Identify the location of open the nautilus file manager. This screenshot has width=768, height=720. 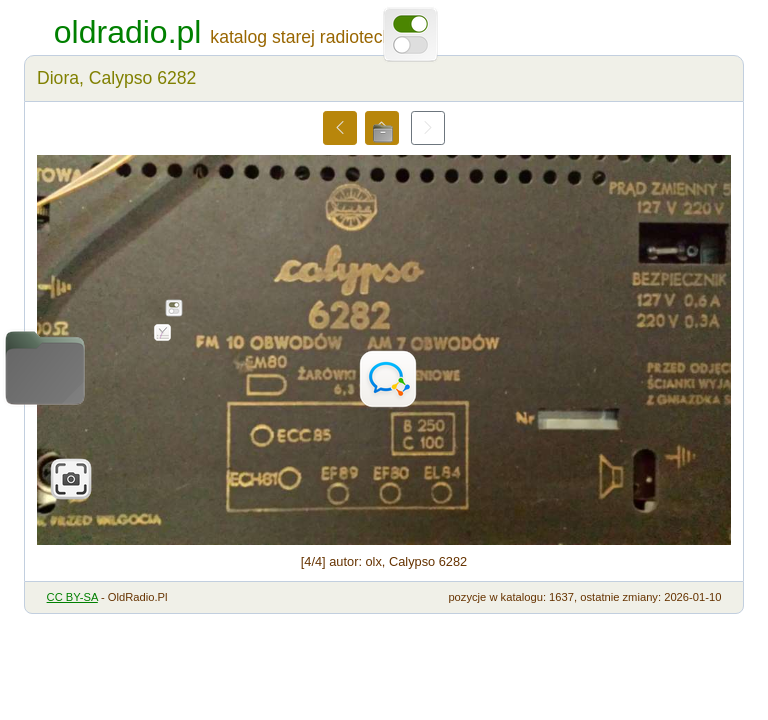
(383, 133).